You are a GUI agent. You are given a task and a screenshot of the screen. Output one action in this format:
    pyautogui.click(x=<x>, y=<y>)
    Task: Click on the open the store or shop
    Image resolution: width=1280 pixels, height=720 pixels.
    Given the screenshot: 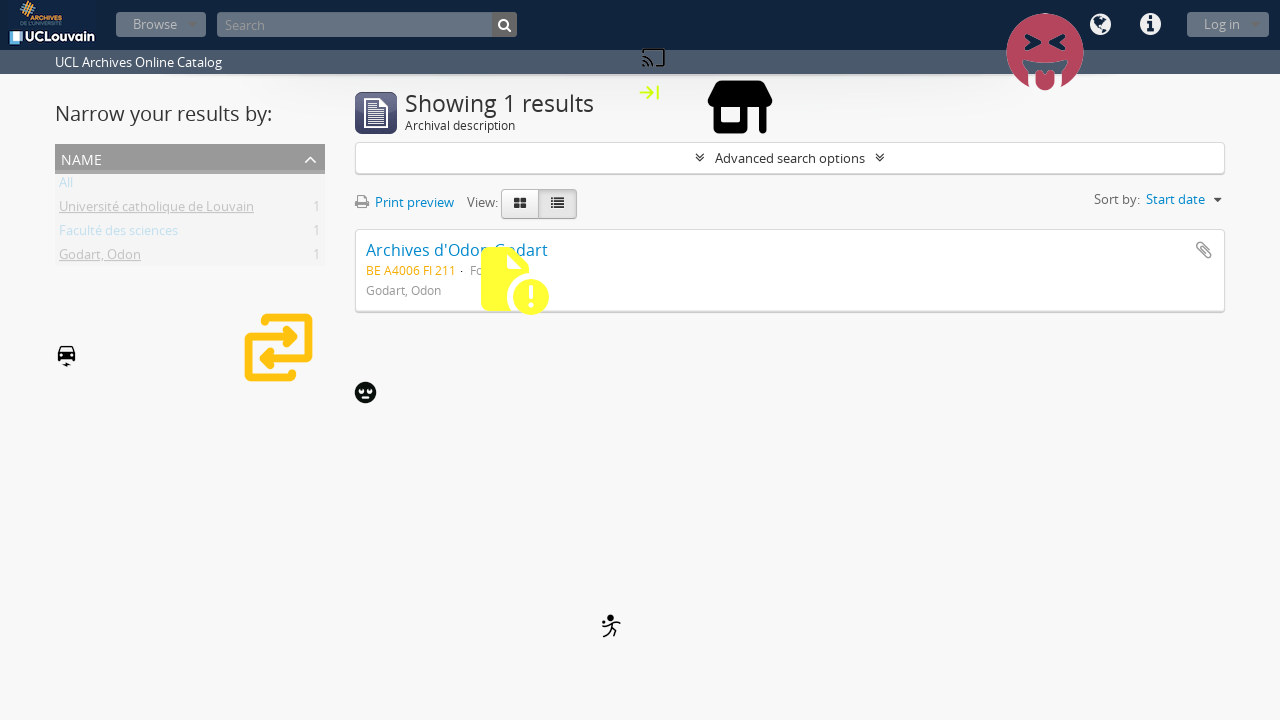 What is the action you would take?
    pyautogui.click(x=740, y=107)
    